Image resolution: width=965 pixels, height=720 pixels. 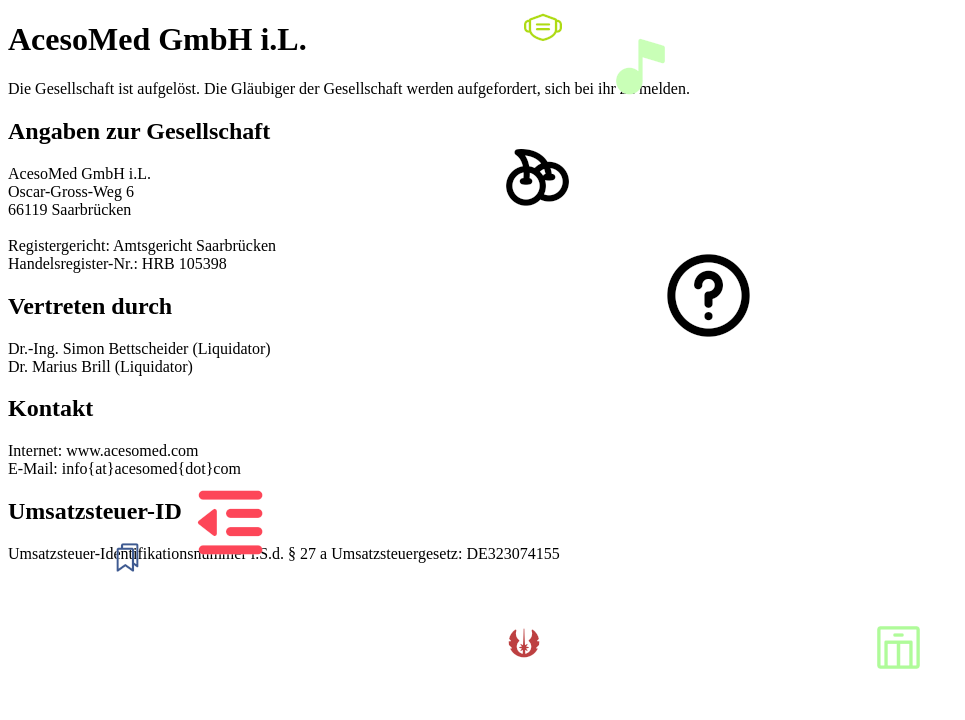 I want to click on indicates Jedi Order affiliation or Star Wars themed content, so click(x=524, y=643).